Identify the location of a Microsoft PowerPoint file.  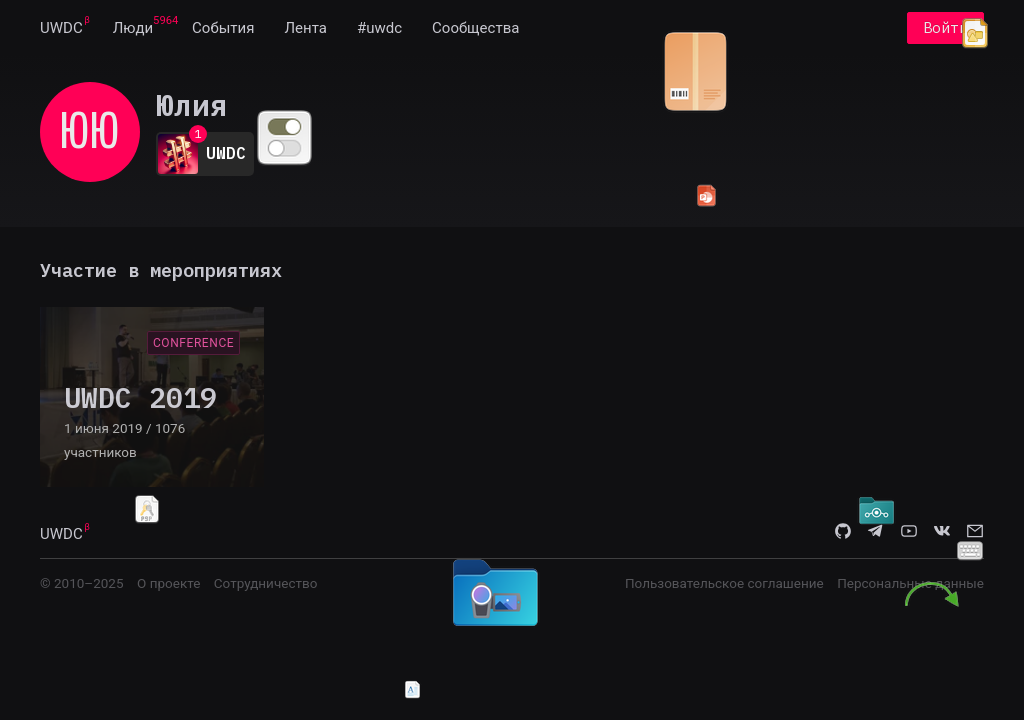
(706, 195).